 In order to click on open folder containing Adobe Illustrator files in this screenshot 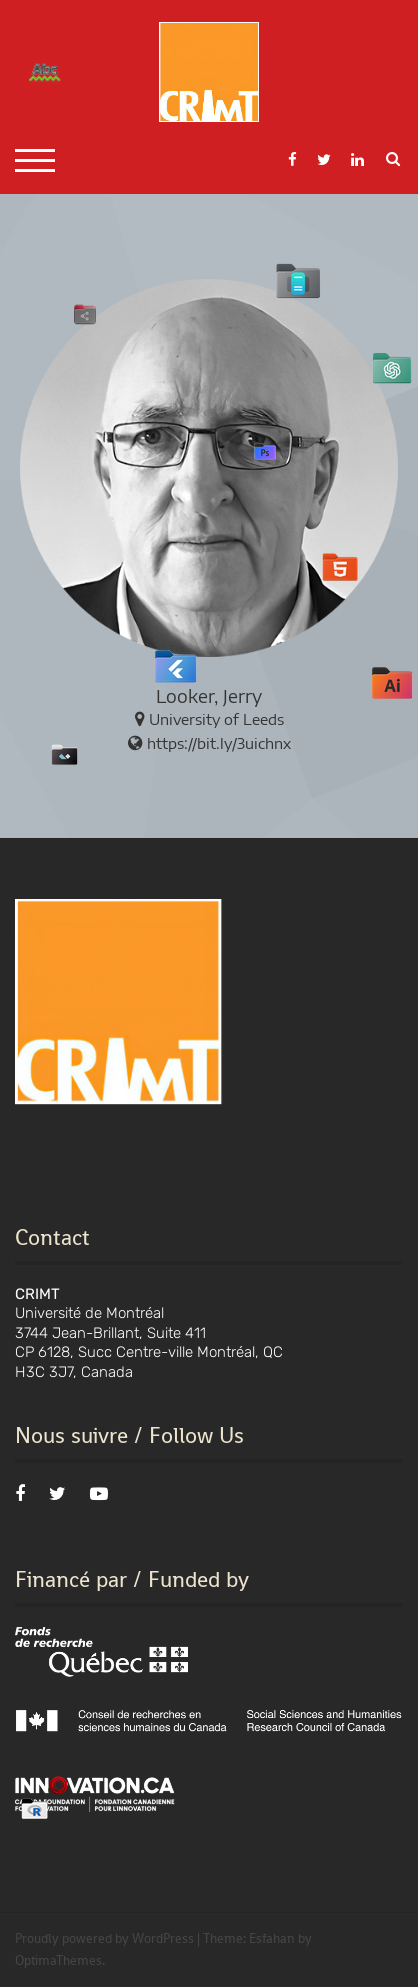, I will do `click(392, 684)`.